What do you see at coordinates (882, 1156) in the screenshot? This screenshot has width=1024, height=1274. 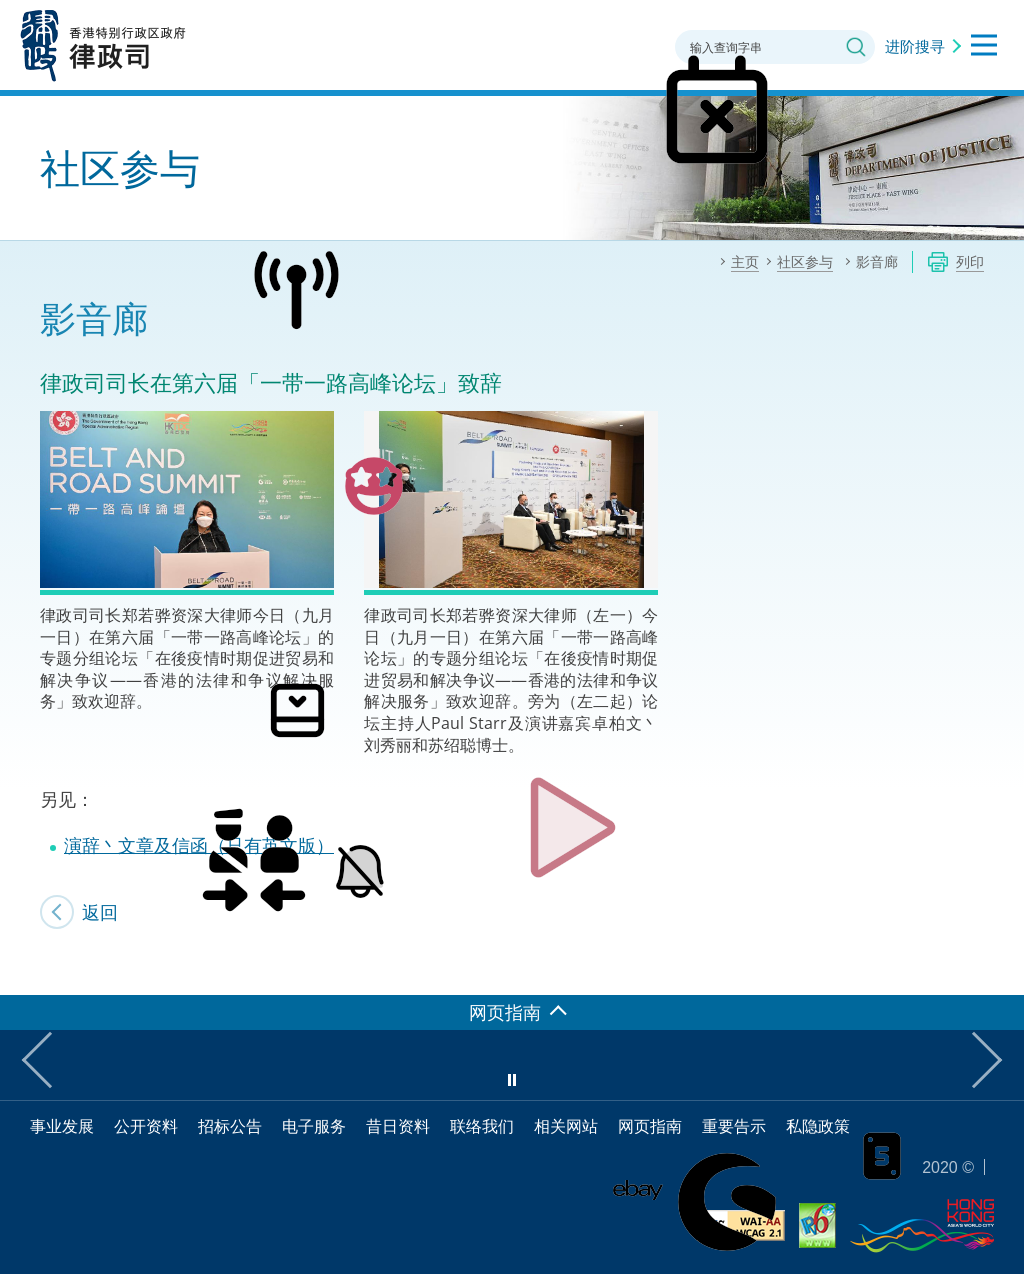 I see `select the five card in a card game` at bounding box center [882, 1156].